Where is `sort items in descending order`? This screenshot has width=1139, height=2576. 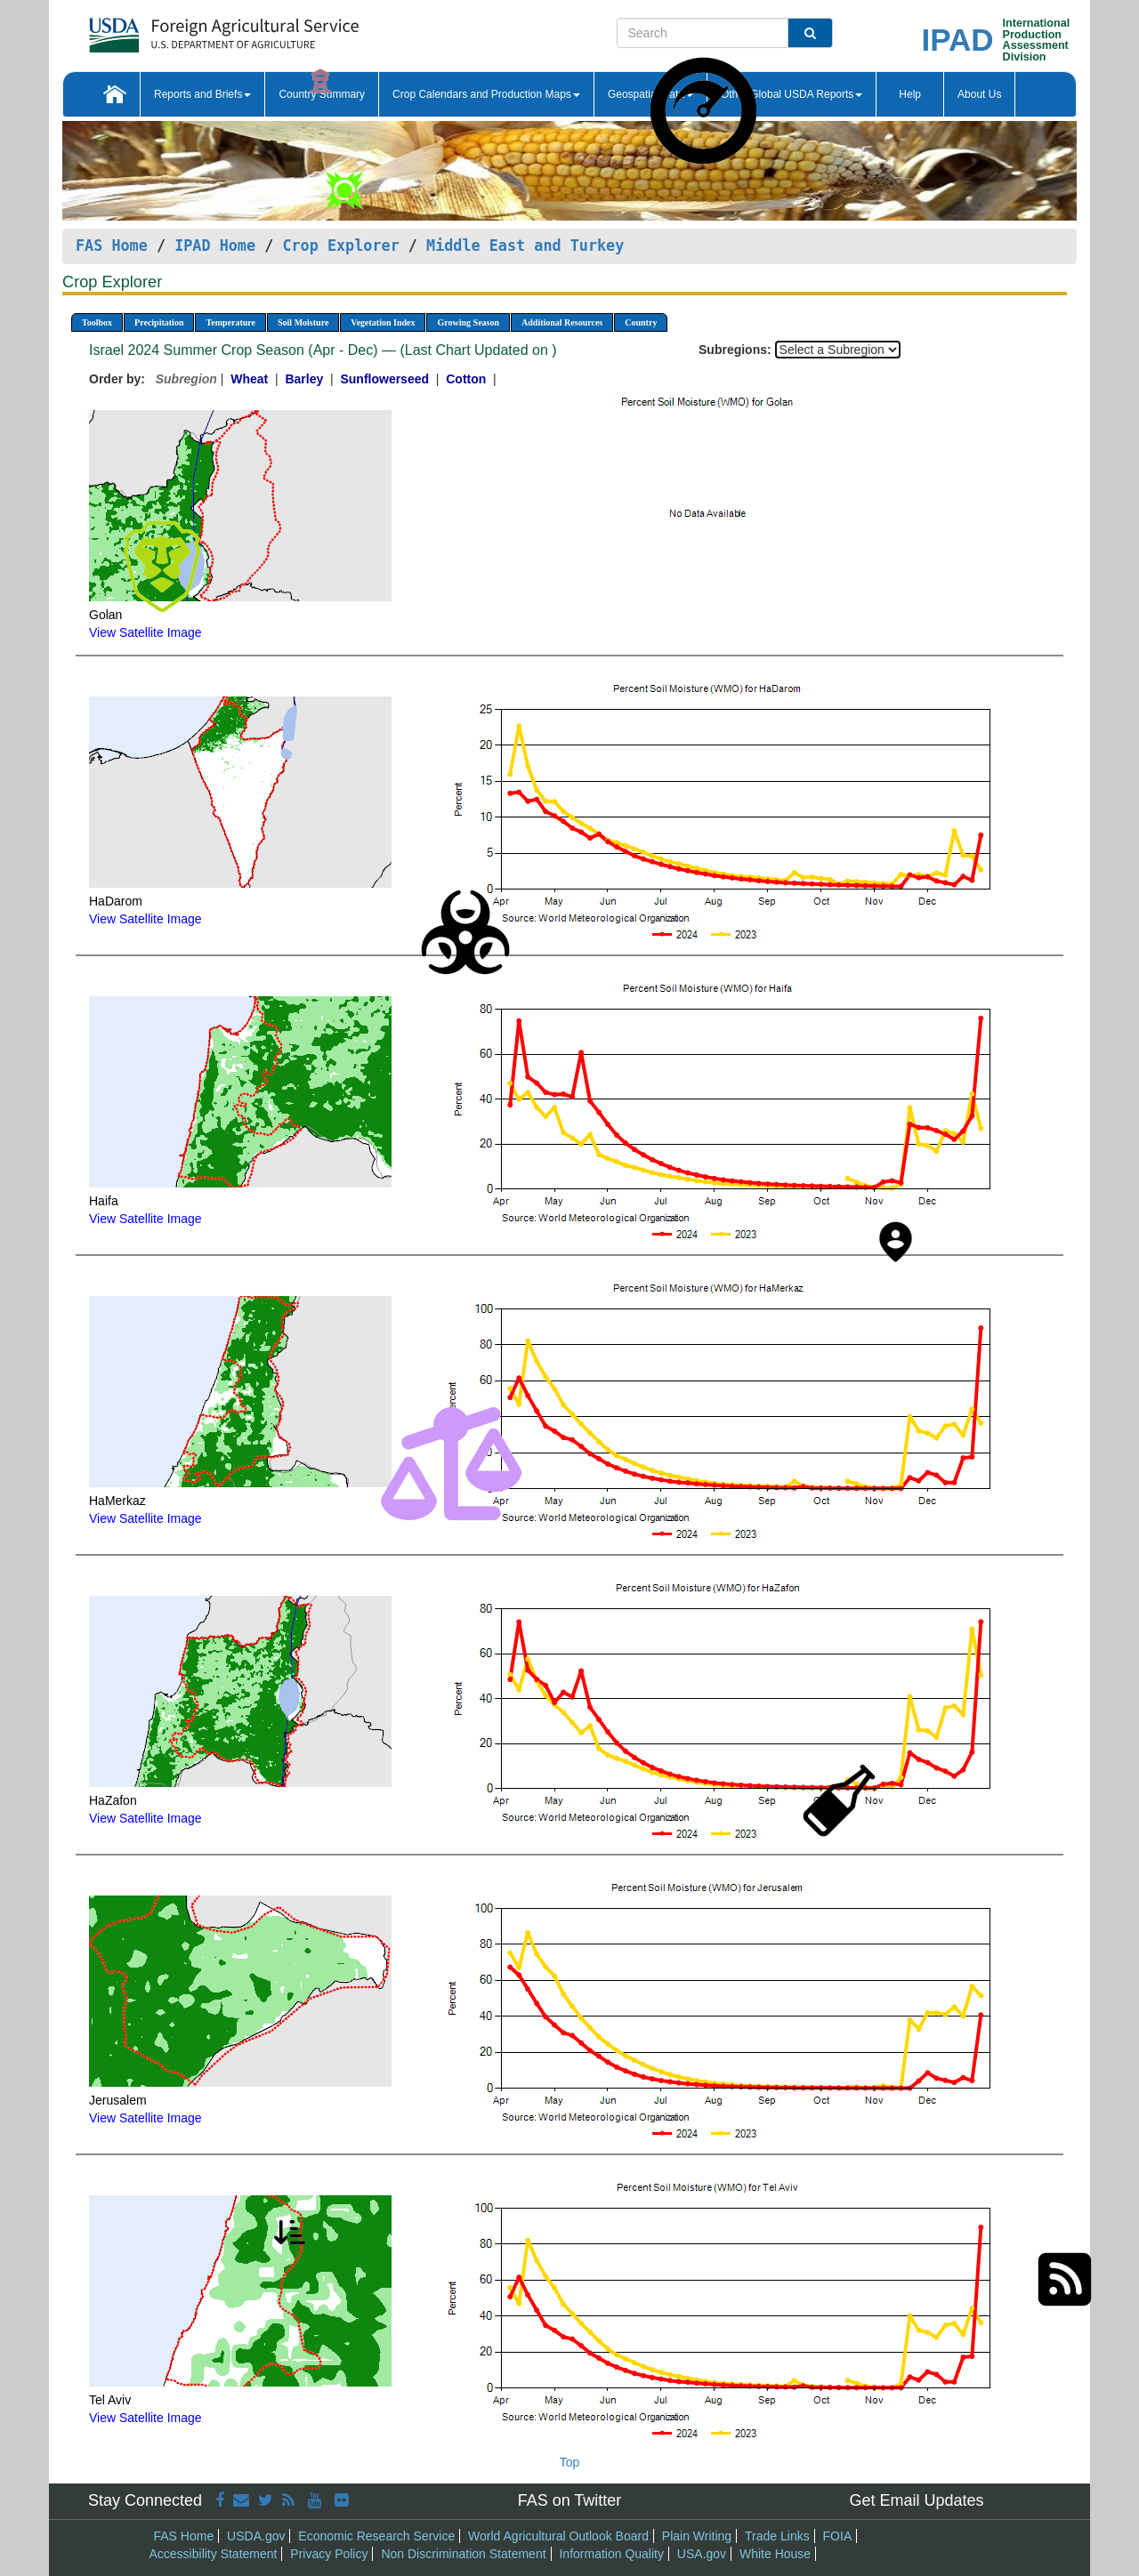 sort items in descending order is located at coordinates (289, 2232).